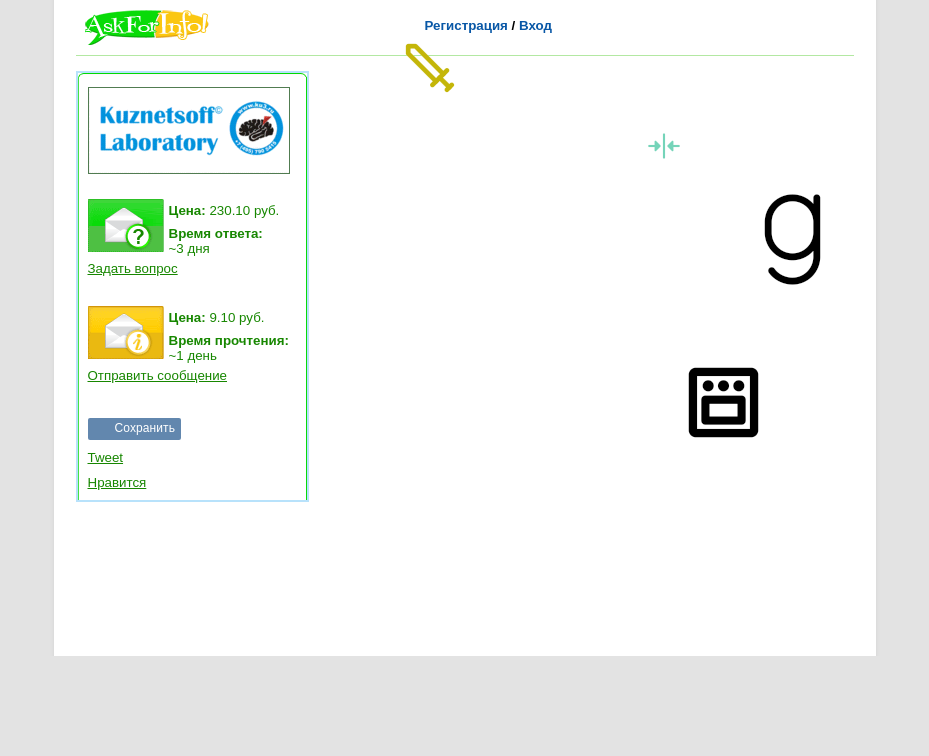  Describe the element at coordinates (664, 146) in the screenshot. I see `collapse or minimize horizontal spacing` at that location.